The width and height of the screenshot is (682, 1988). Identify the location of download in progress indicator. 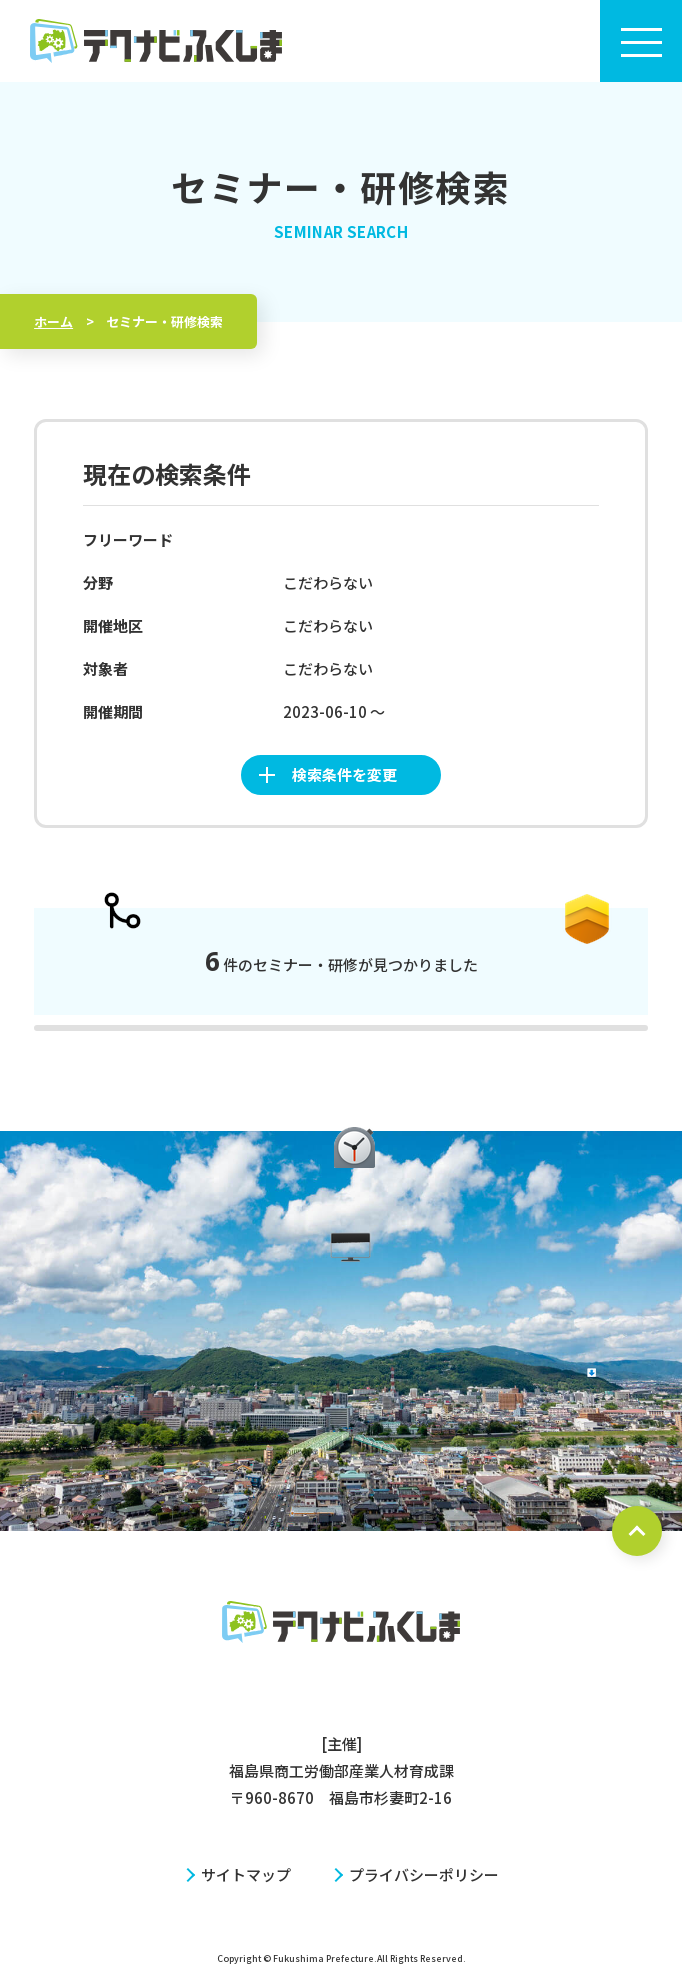
(585, 1366).